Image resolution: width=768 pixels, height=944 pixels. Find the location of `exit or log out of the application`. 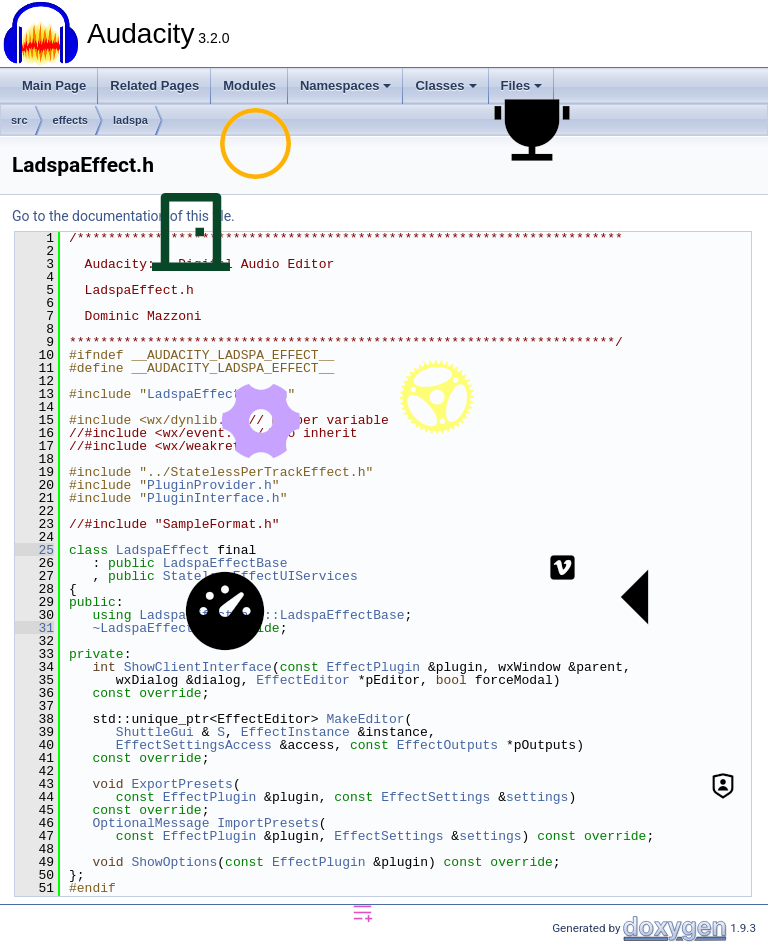

exit or log out of the application is located at coordinates (191, 232).